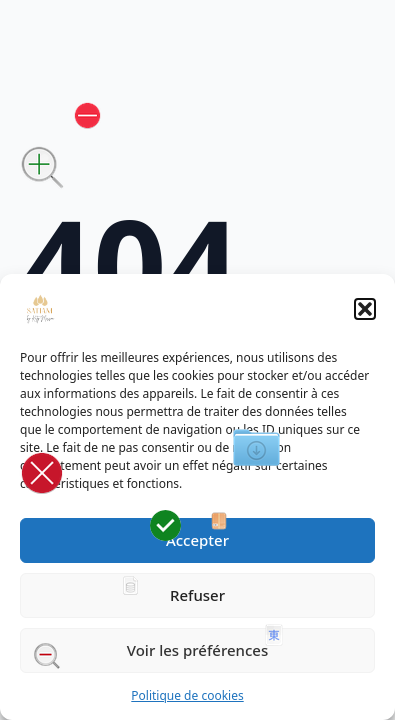  I want to click on indicates a sync error with a shared file or folder, so click(42, 473).